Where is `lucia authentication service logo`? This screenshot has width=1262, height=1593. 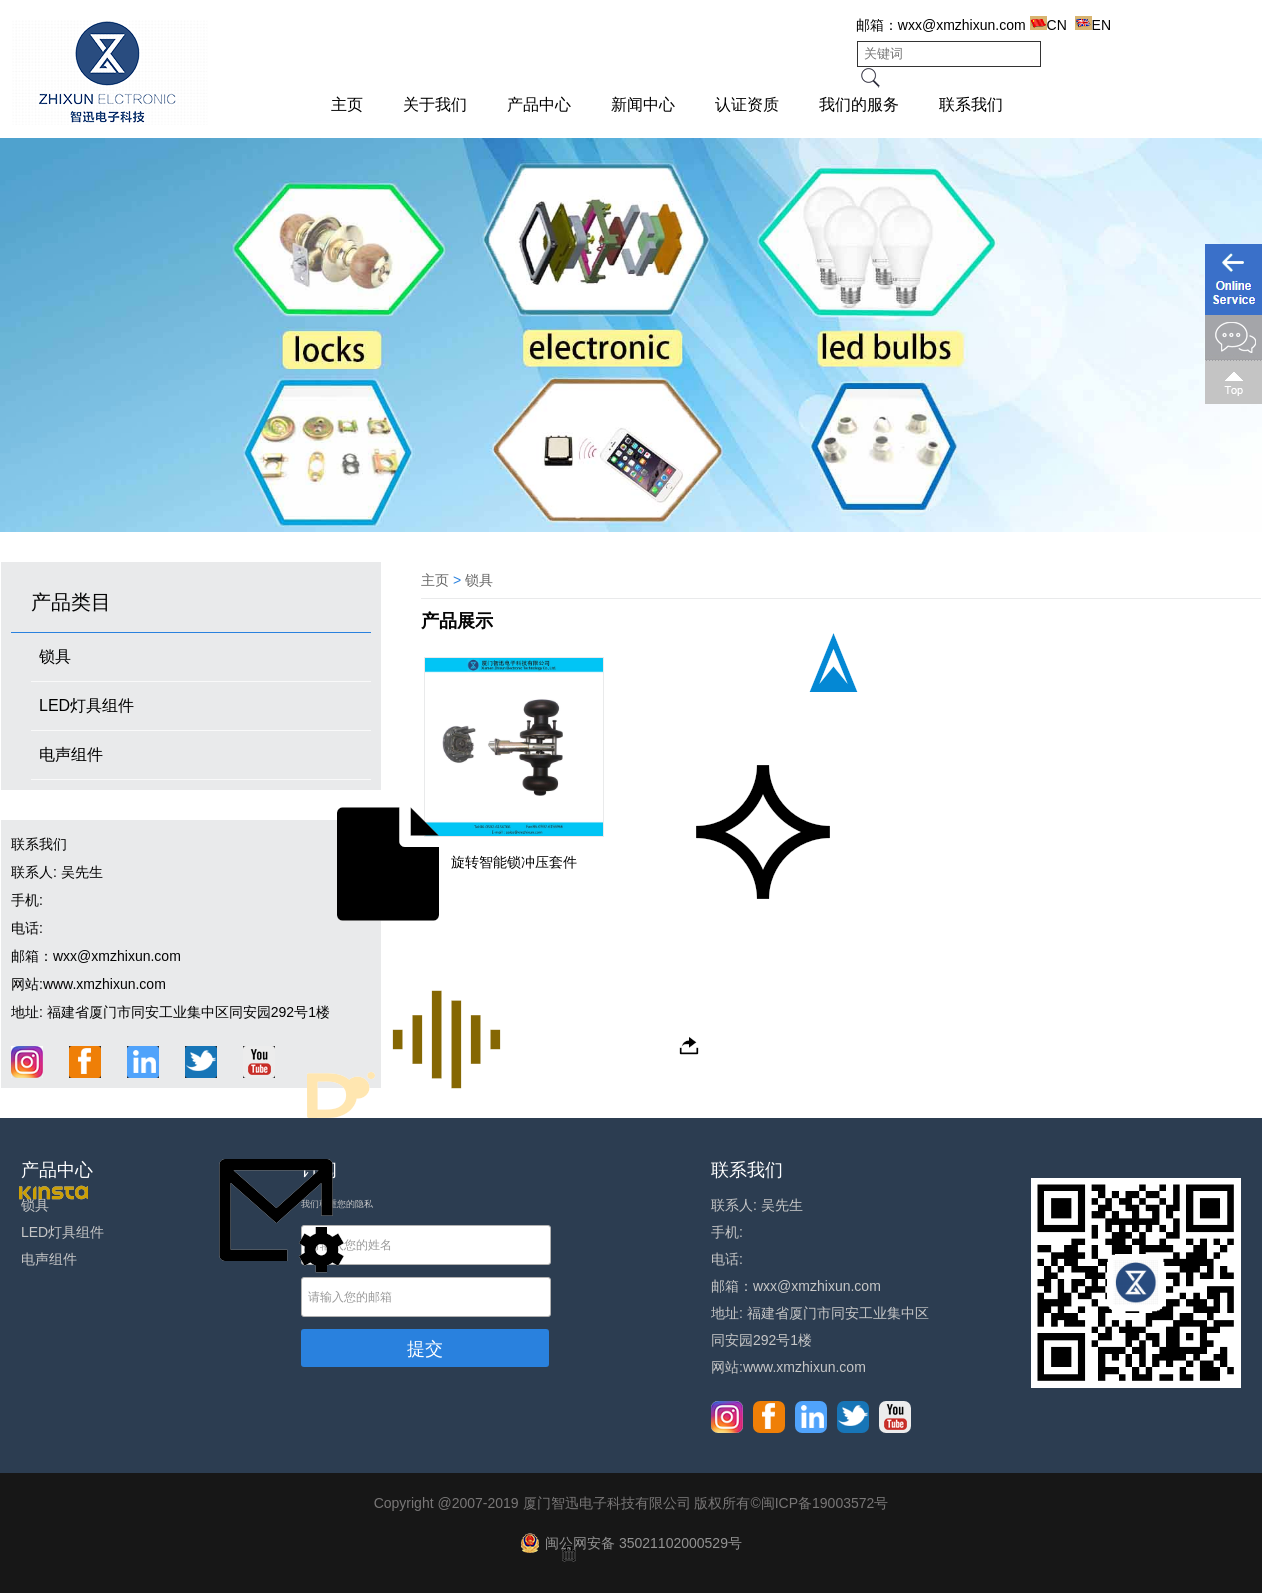
lucia authentication service logo is located at coordinates (833, 662).